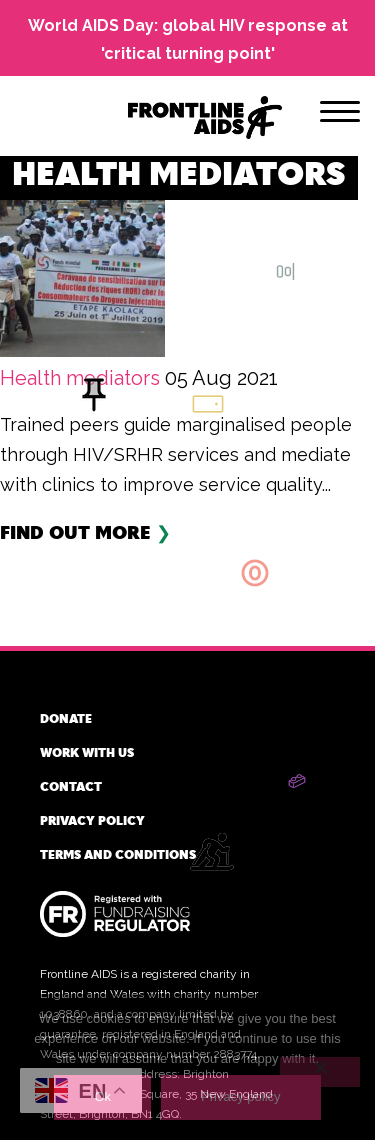  What do you see at coordinates (255, 573) in the screenshot?
I see `indicates zero items or notifications` at bounding box center [255, 573].